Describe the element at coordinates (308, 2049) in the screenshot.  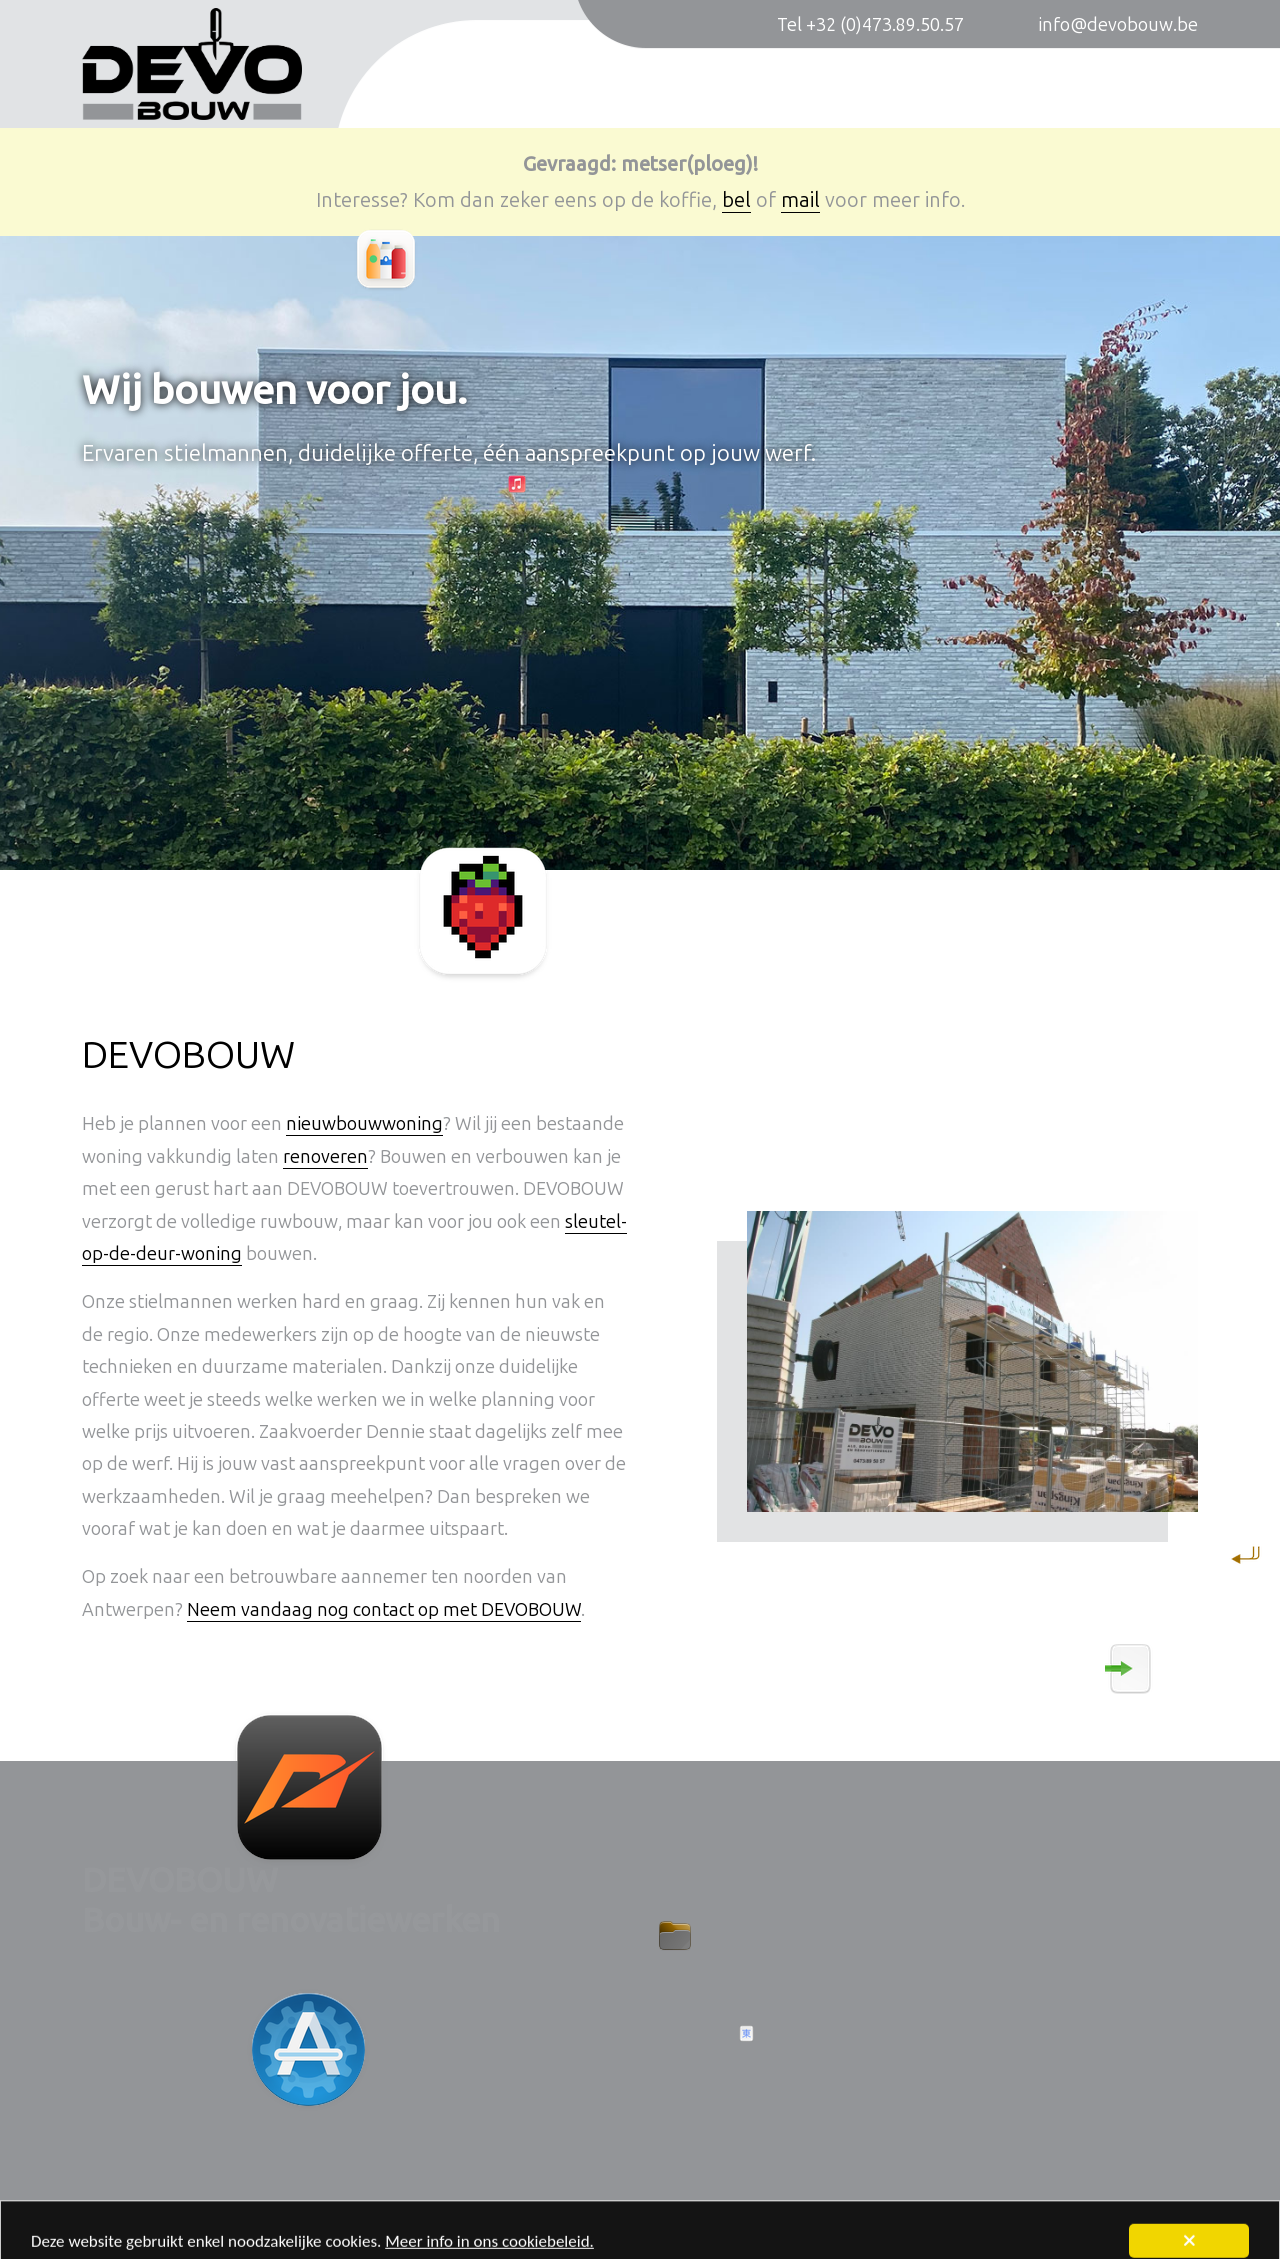
I see `open software properties or driver settings` at that location.